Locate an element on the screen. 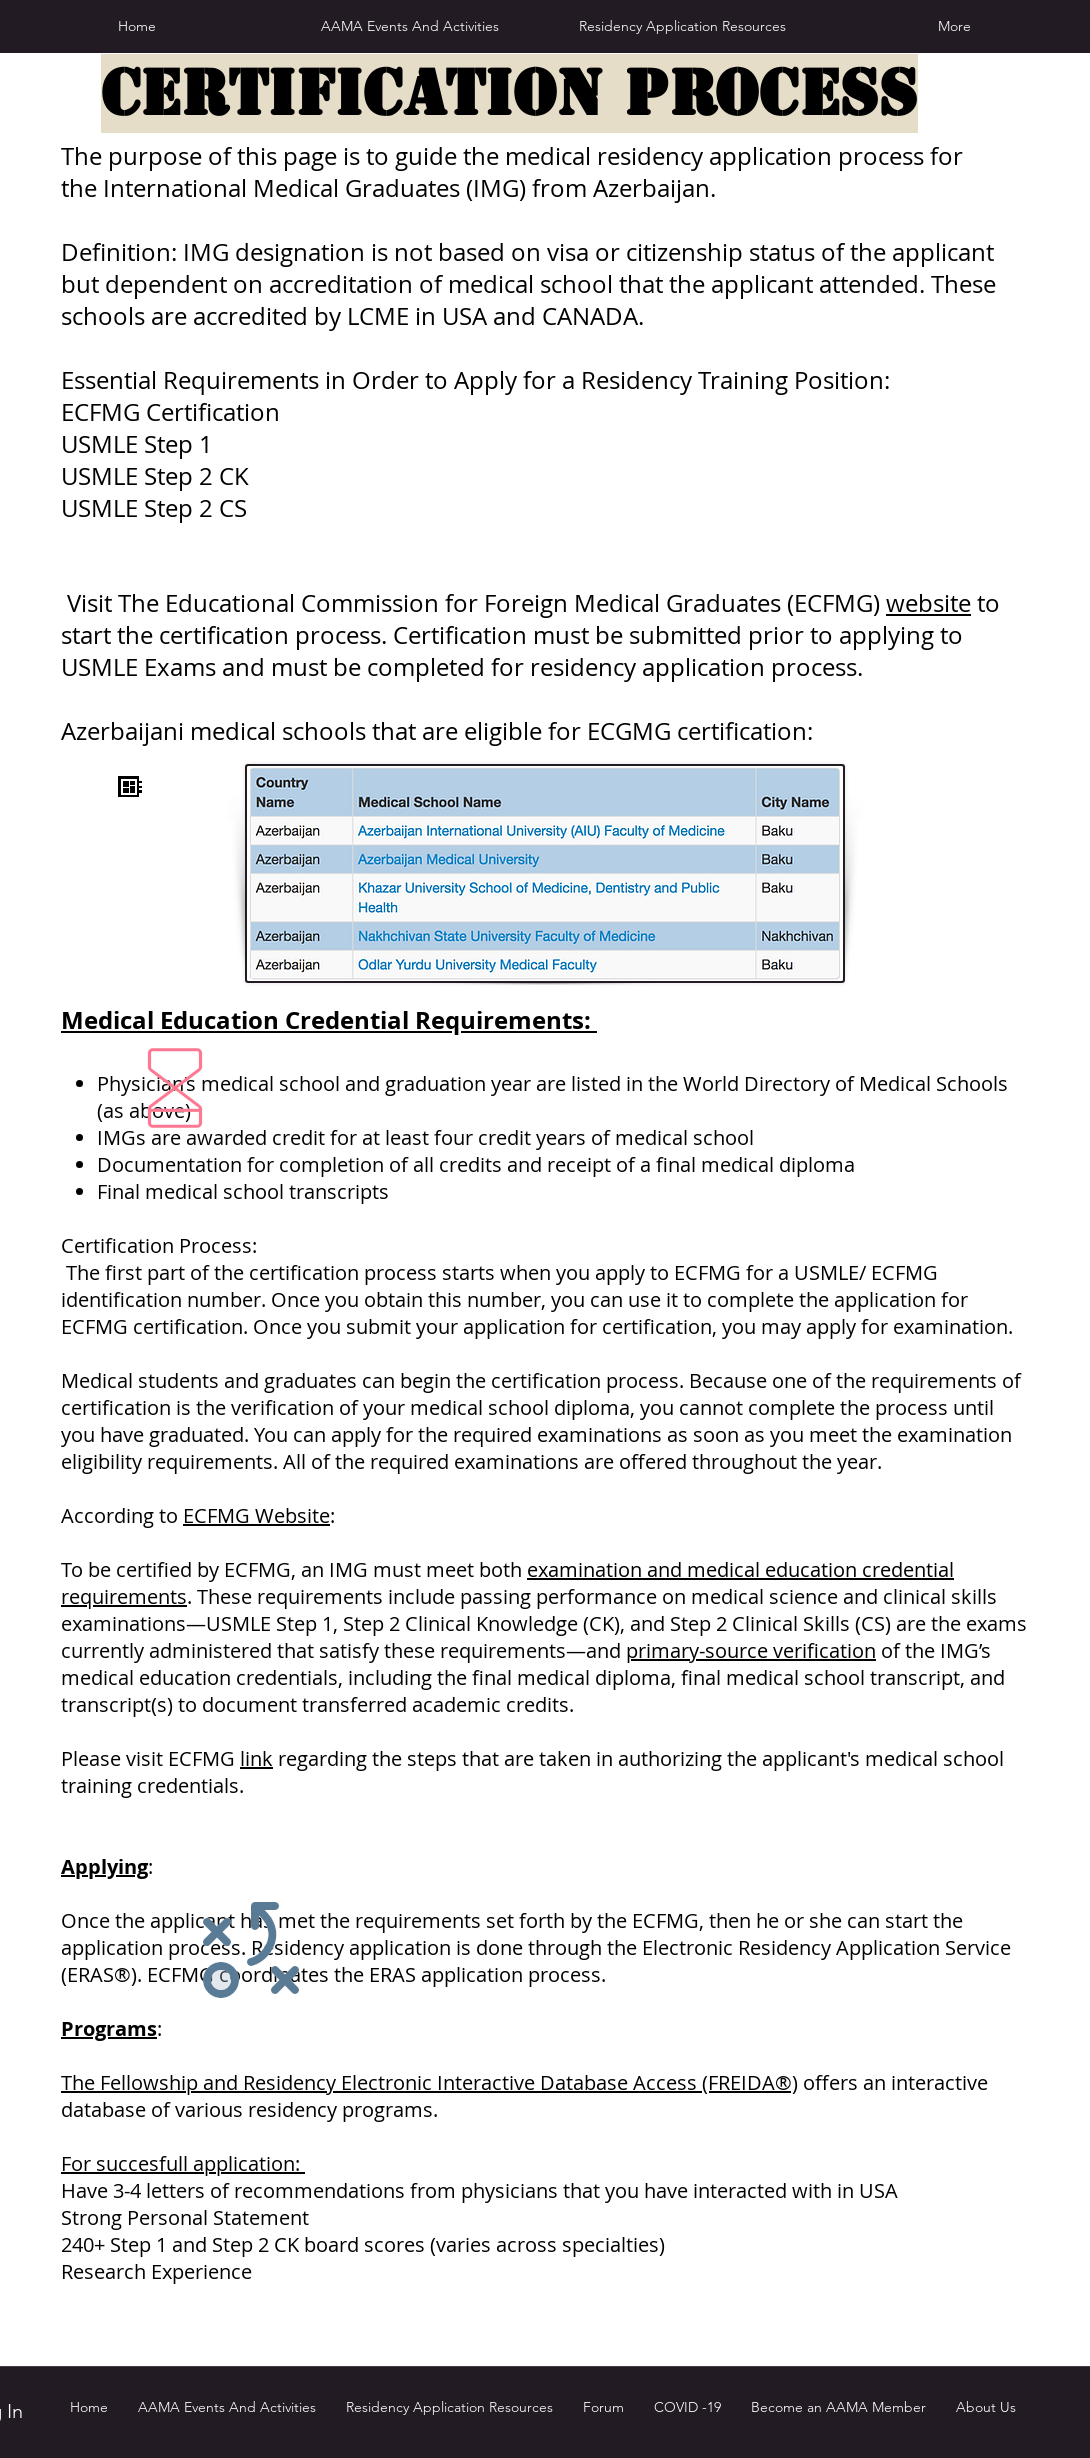 This screenshot has height=2458, width=1090. indicates time is running low is located at coordinates (175, 1088).